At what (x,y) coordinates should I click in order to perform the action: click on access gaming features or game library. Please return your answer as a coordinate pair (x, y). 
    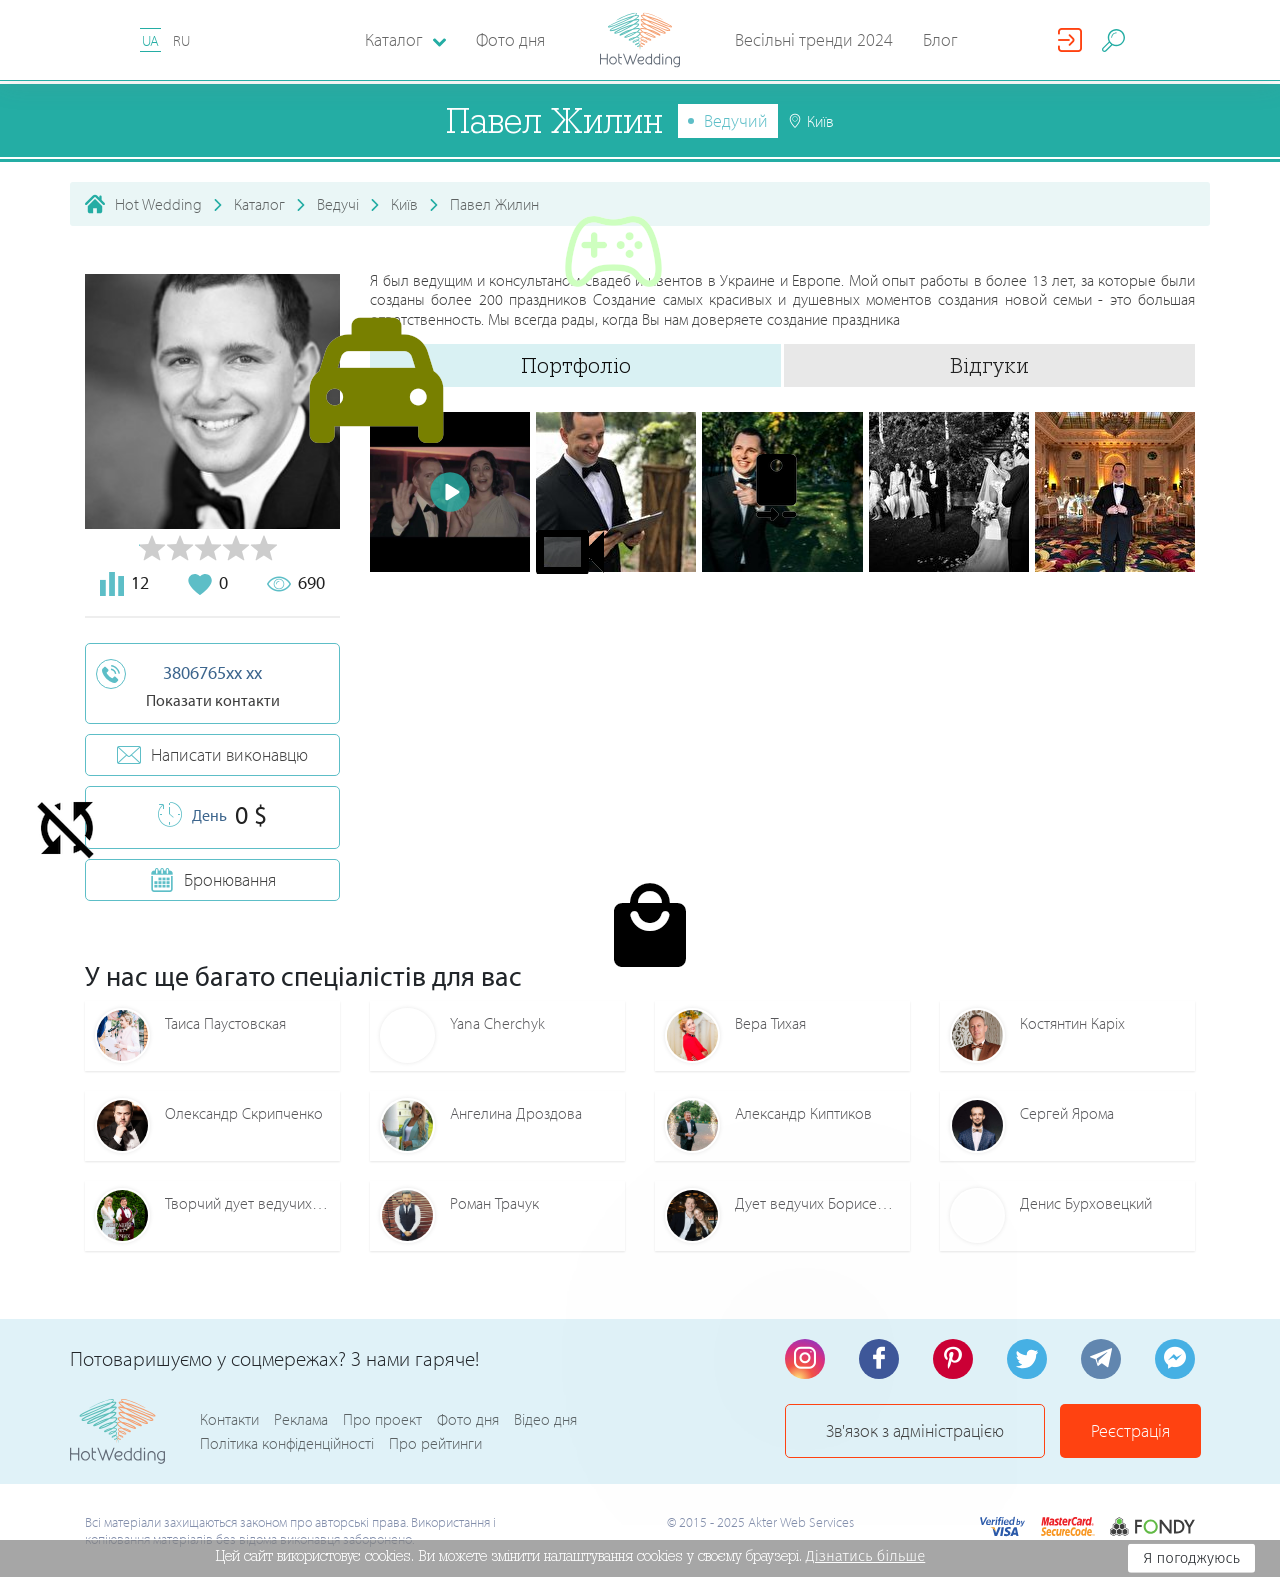
    Looking at the image, I should click on (613, 251).